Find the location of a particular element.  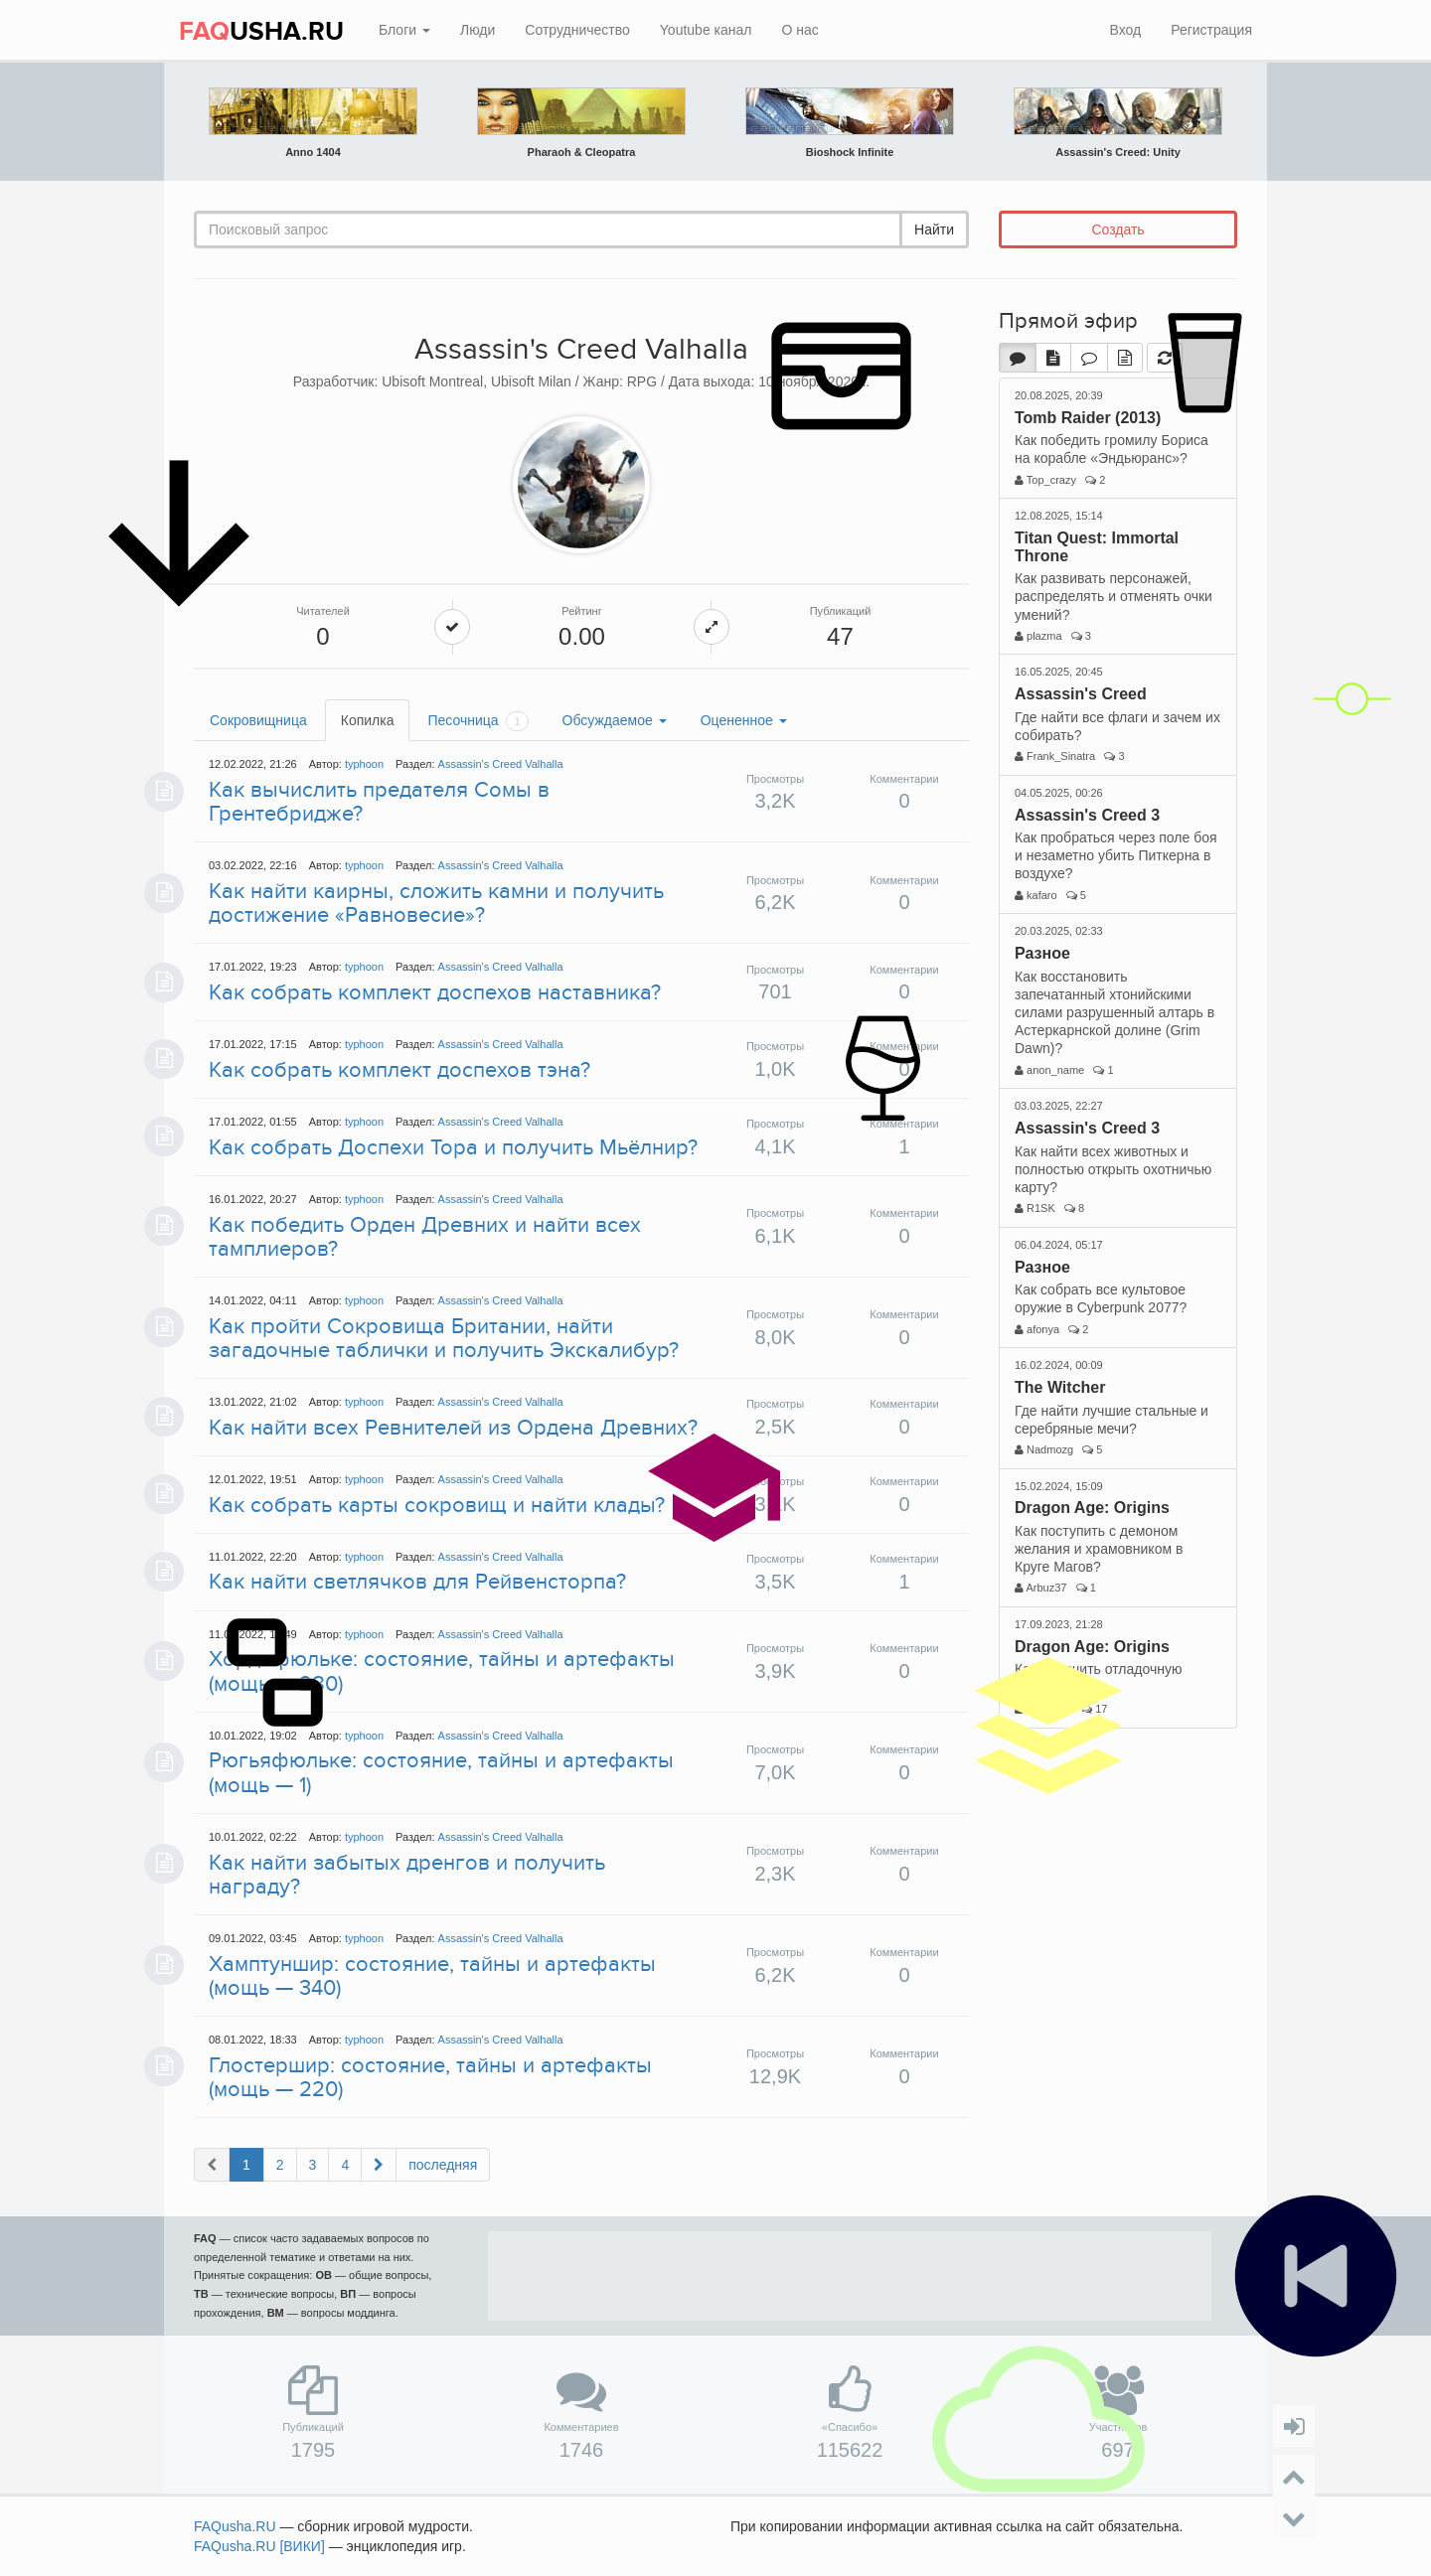

view or manage layers is located at coordinates (1048, 1726).